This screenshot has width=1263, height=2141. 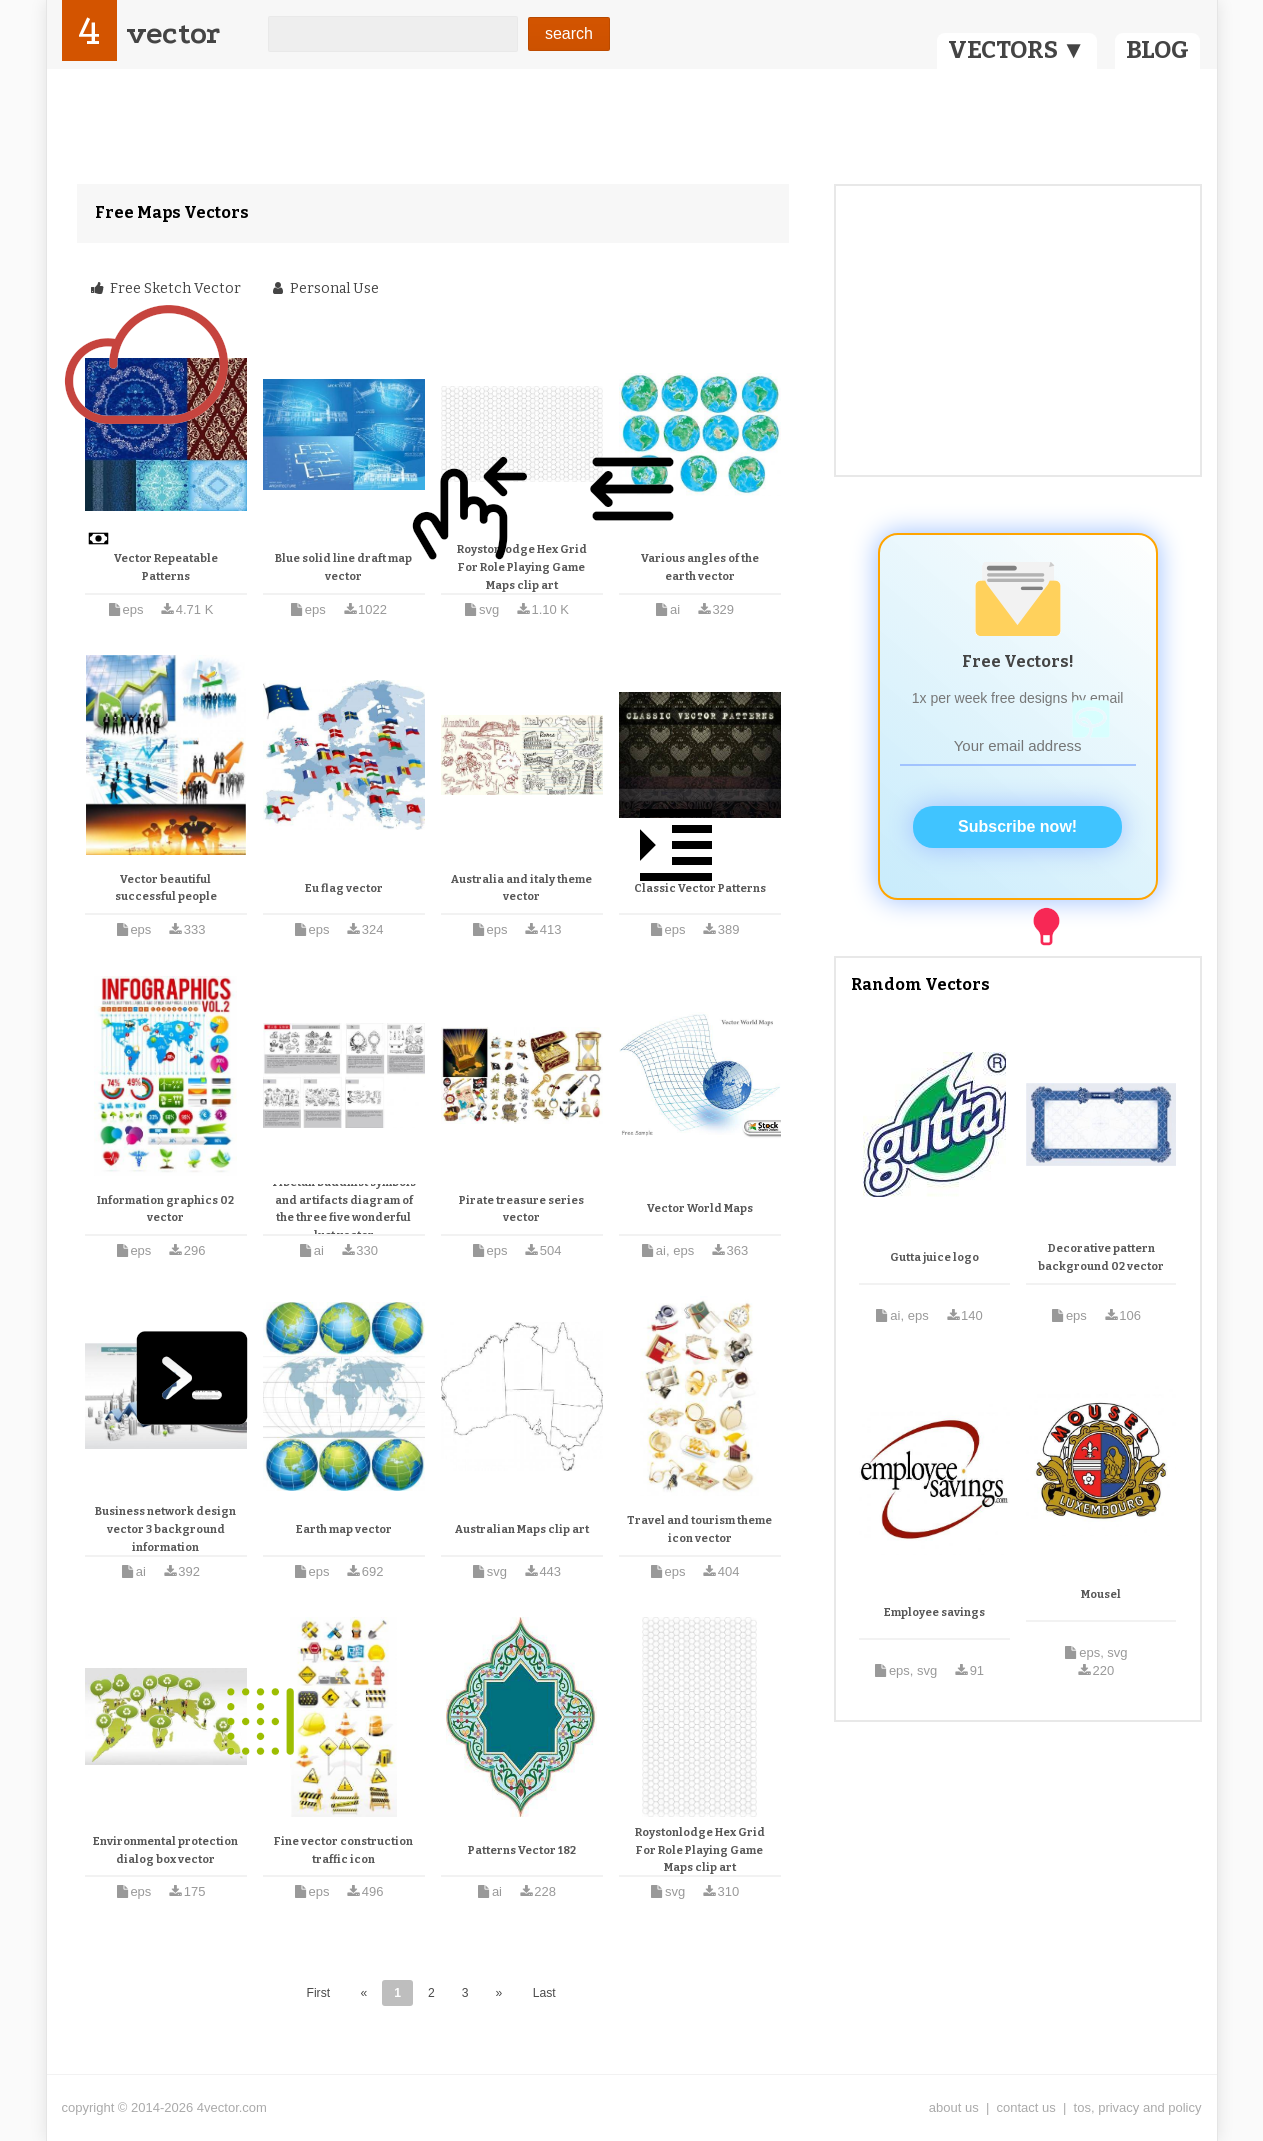 What do you see at coordinates (260, 1721) in the screenshot?
I see `apply border to right edge of selection` at bounding box center [260, 1721].